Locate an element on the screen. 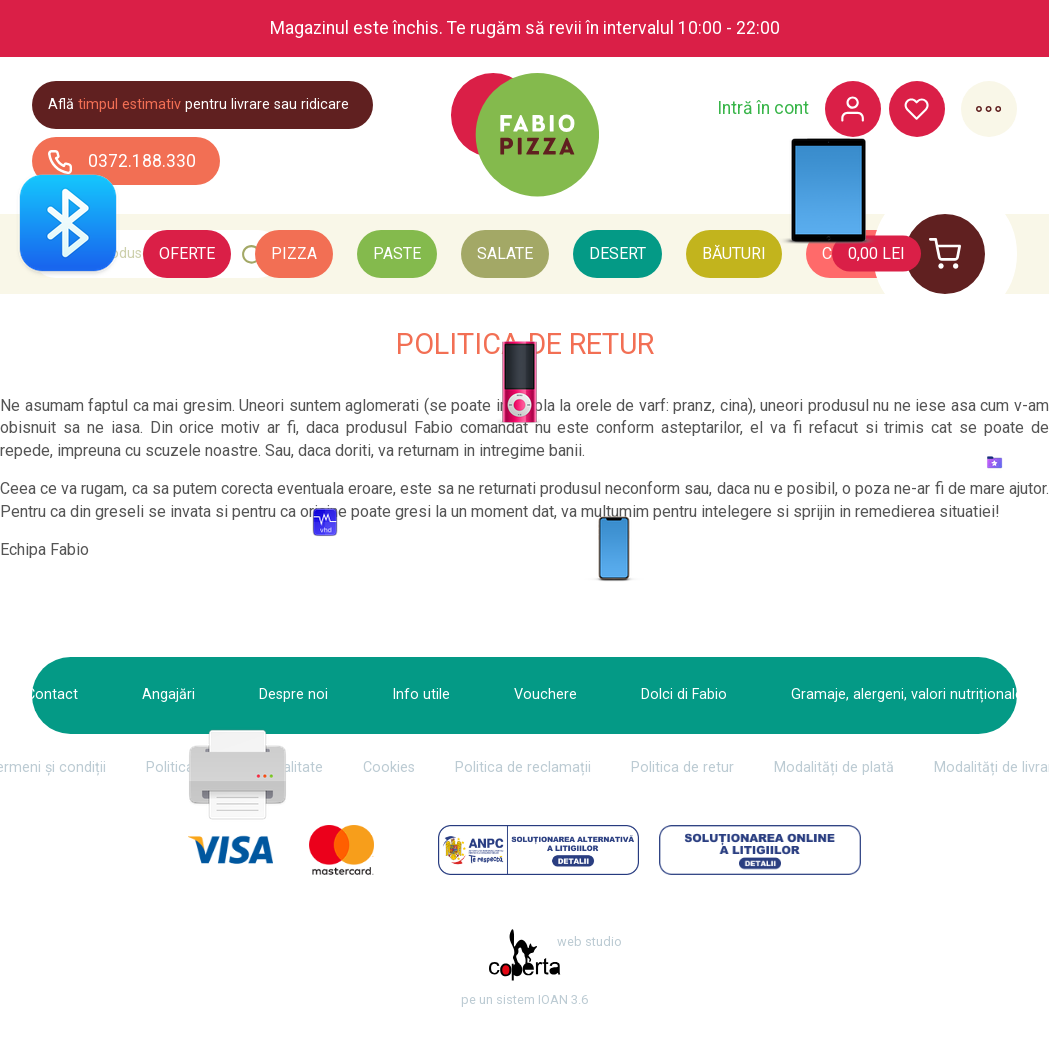  open a VirtualBox virtual hard disk file is located at coordinates (325, 522).